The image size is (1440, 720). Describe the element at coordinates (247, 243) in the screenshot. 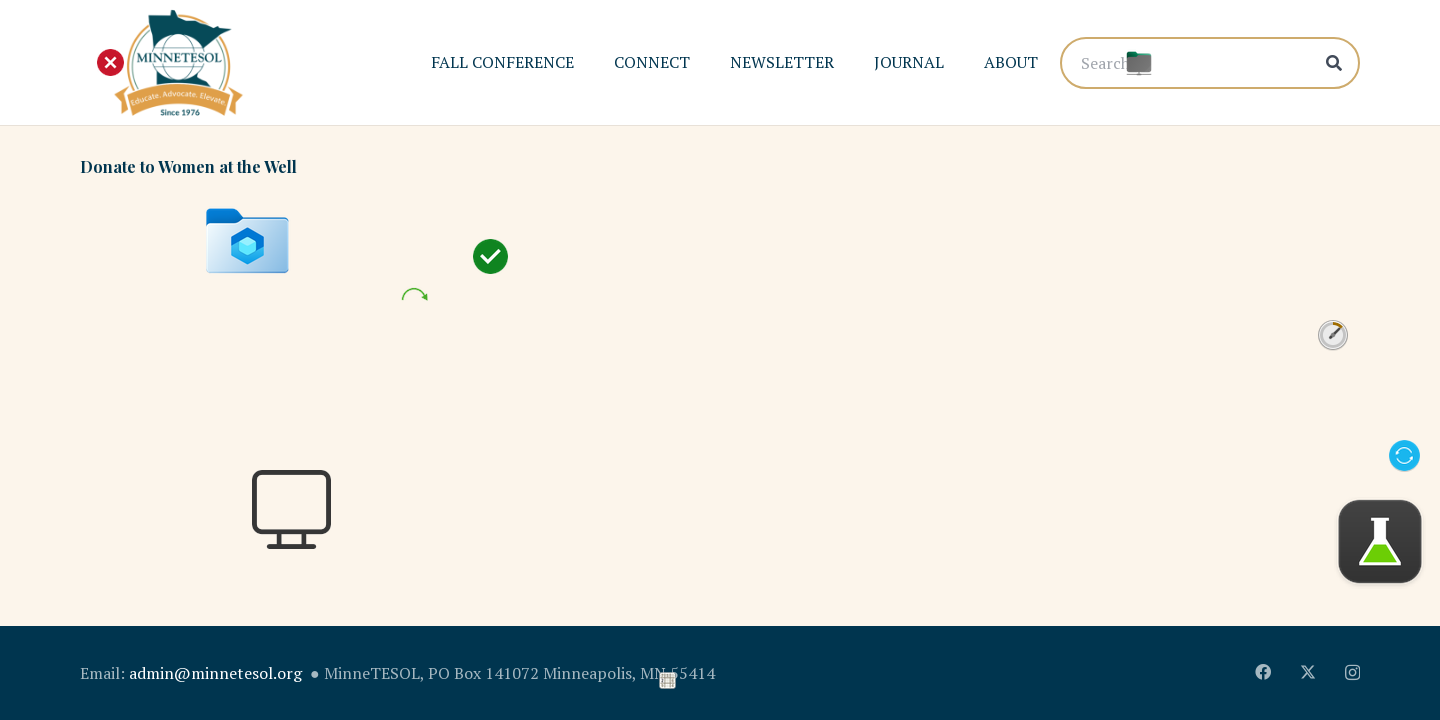

I see `open folder containing microsoft dynamics 365 remote assist files` at that location.